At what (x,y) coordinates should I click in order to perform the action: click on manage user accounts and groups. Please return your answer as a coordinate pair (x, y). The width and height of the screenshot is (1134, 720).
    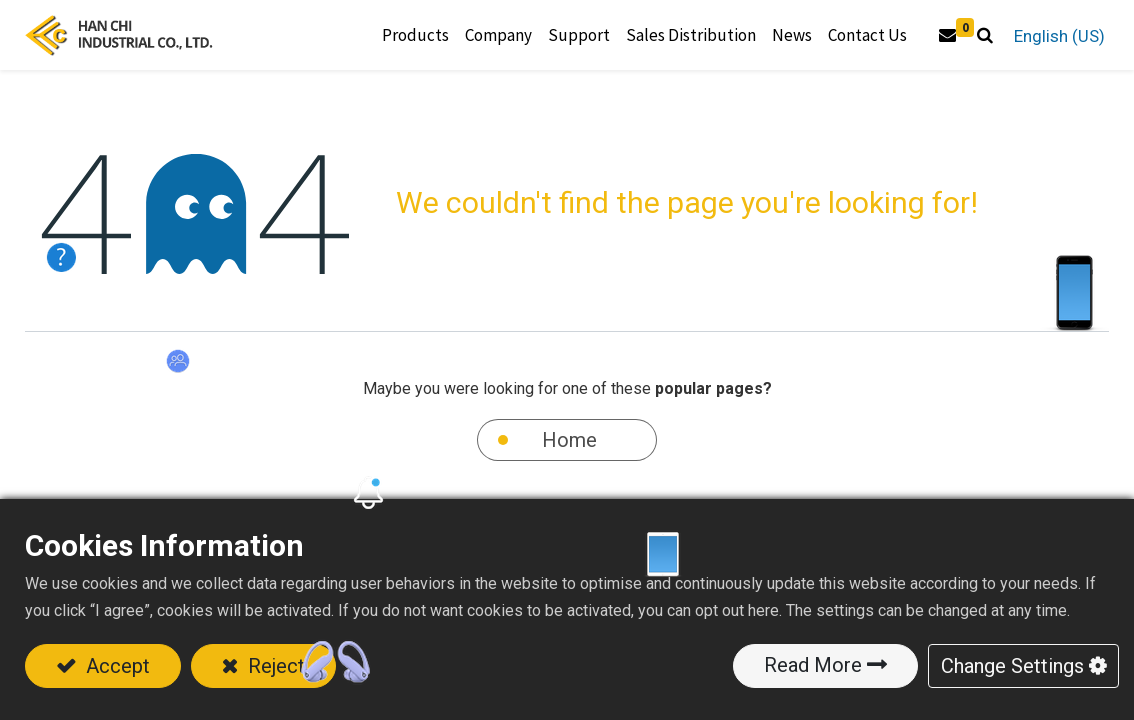
    Looking at the image, I should click on (178, 361).